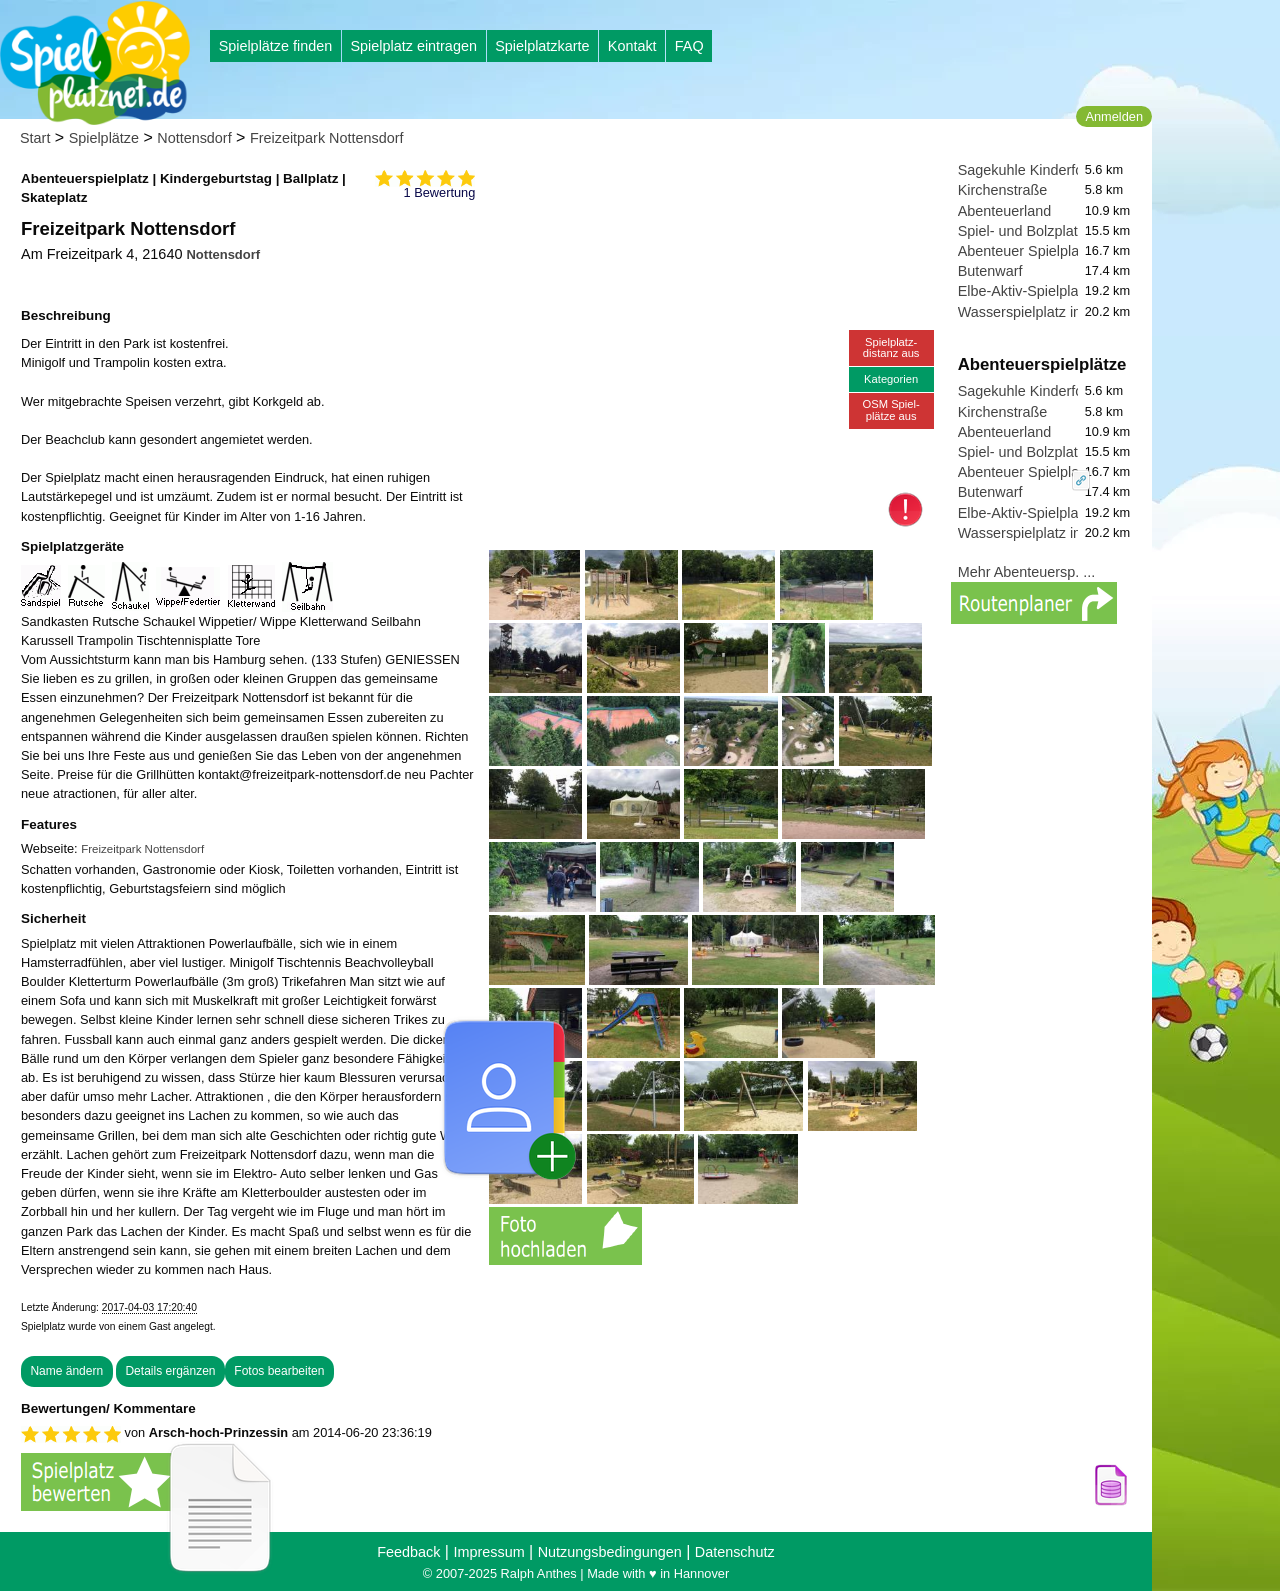 The width and height of the screenshot is (1280, 1591). I want to click on indicates a warning or caution in a dialog, so click(905, 509).